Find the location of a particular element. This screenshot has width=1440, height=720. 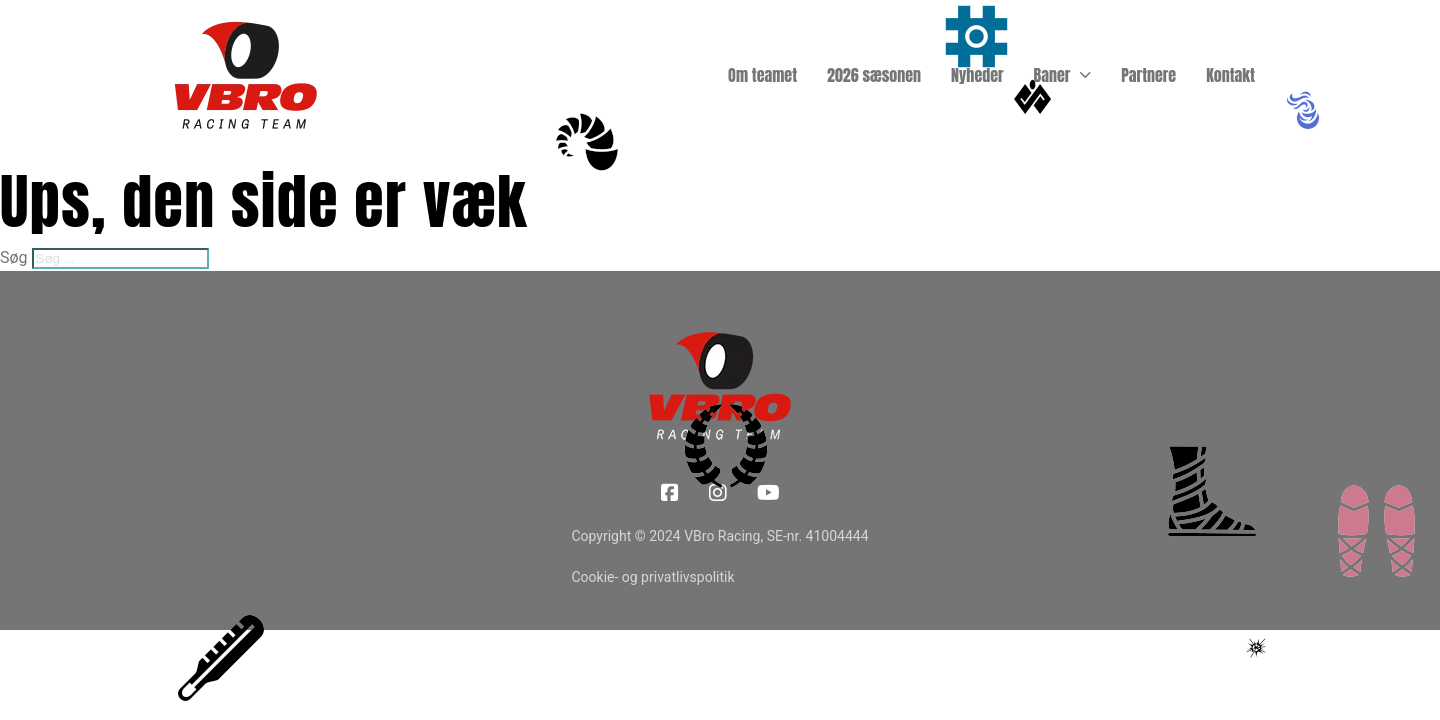

access cooking or food preparation menu is located at coordinates (586, 142).